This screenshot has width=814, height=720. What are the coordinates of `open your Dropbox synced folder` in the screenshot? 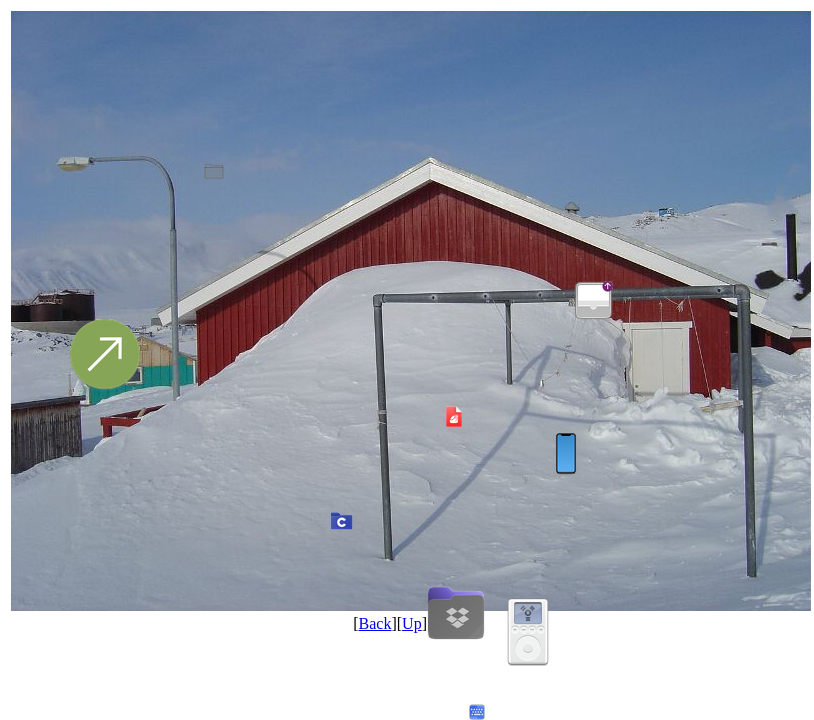 It's located at (456, 613).